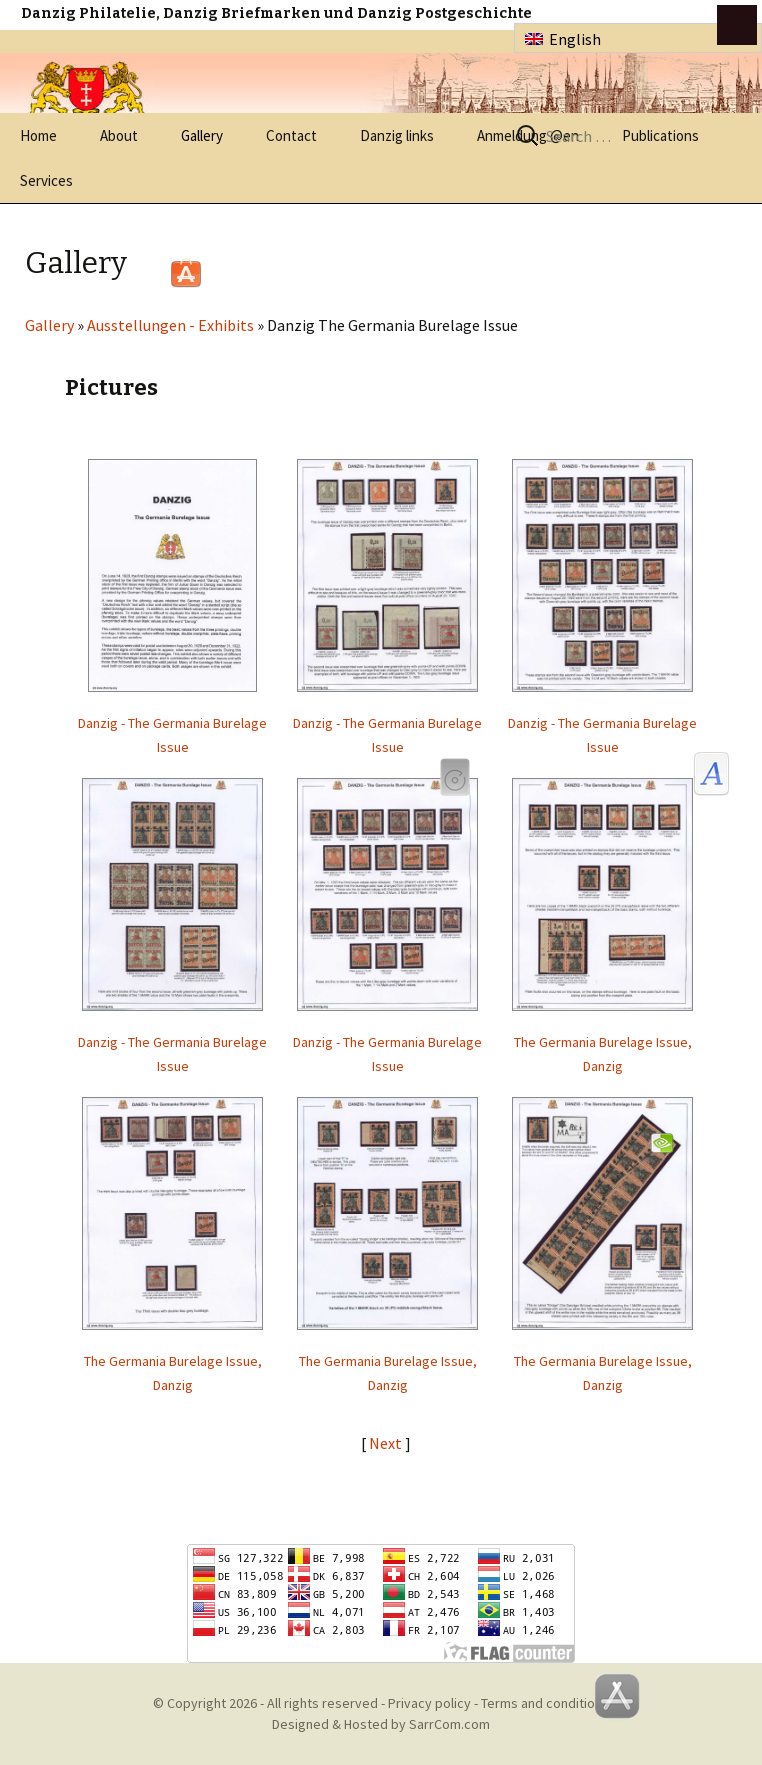 Image resolution: width=762 pixels, height=1765 pixels. Describe the element at coordinates (186, 274) in the screenshot. I see `open the software store to browse and install apps` at that location.